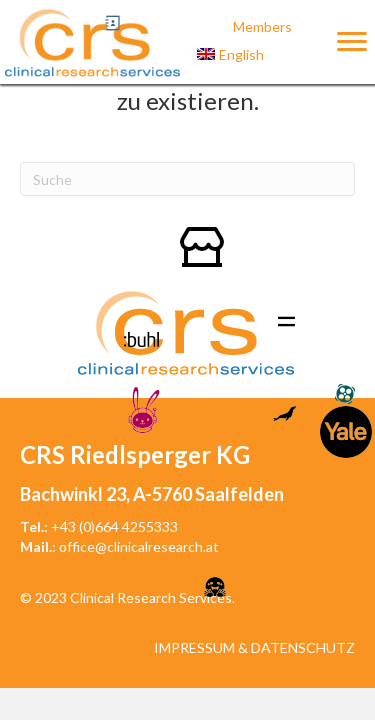 The height and width of the screenshot is (720, 375). I want to click on open aparat video sharing app, so click(345, 394).